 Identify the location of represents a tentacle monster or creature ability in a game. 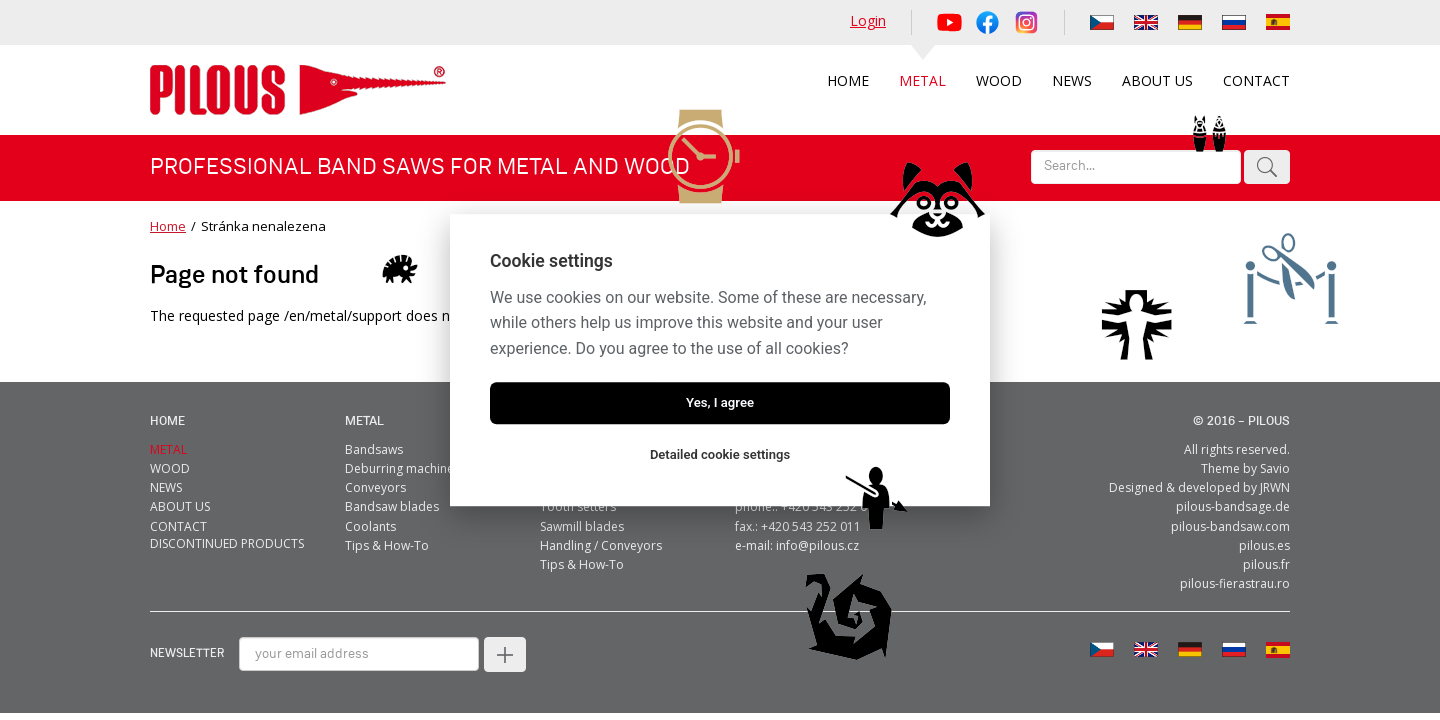
(849, 617).